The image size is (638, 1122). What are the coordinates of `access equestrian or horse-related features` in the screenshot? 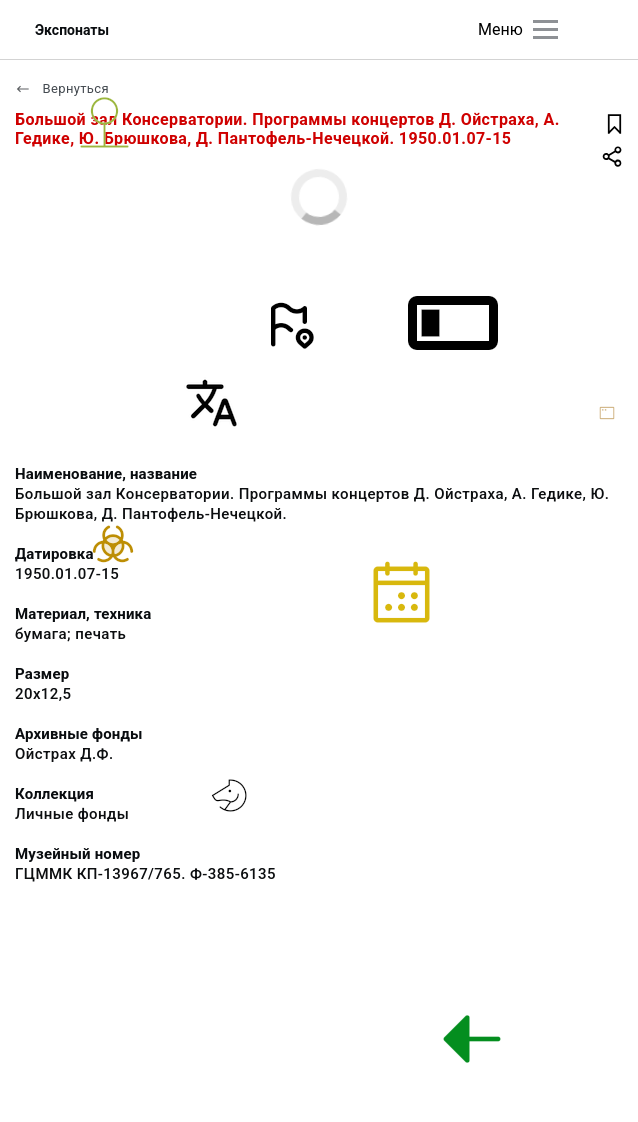 It's located at (230, 795).